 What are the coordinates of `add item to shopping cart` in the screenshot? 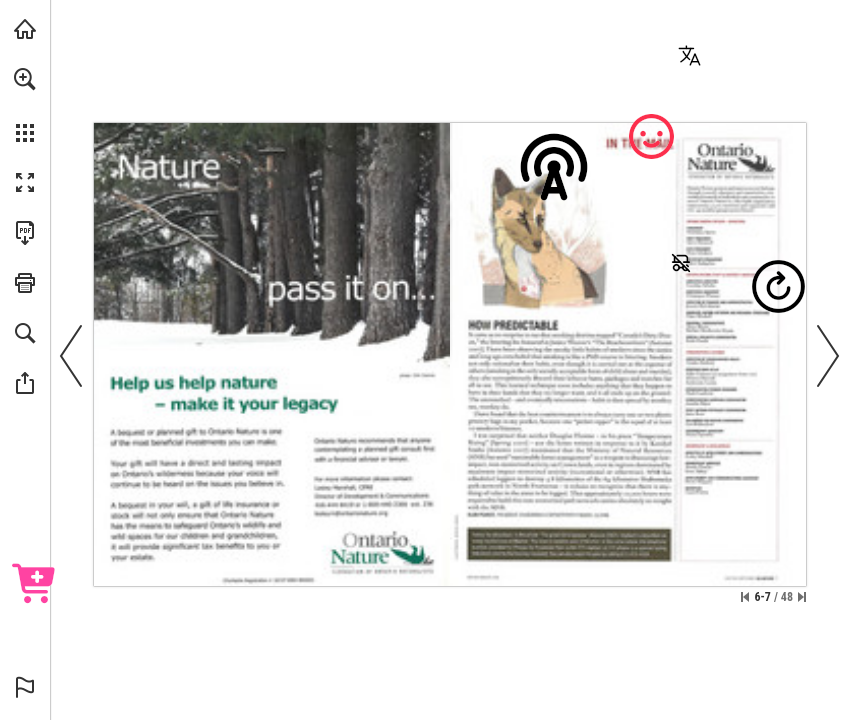 It's located at (36, 584).